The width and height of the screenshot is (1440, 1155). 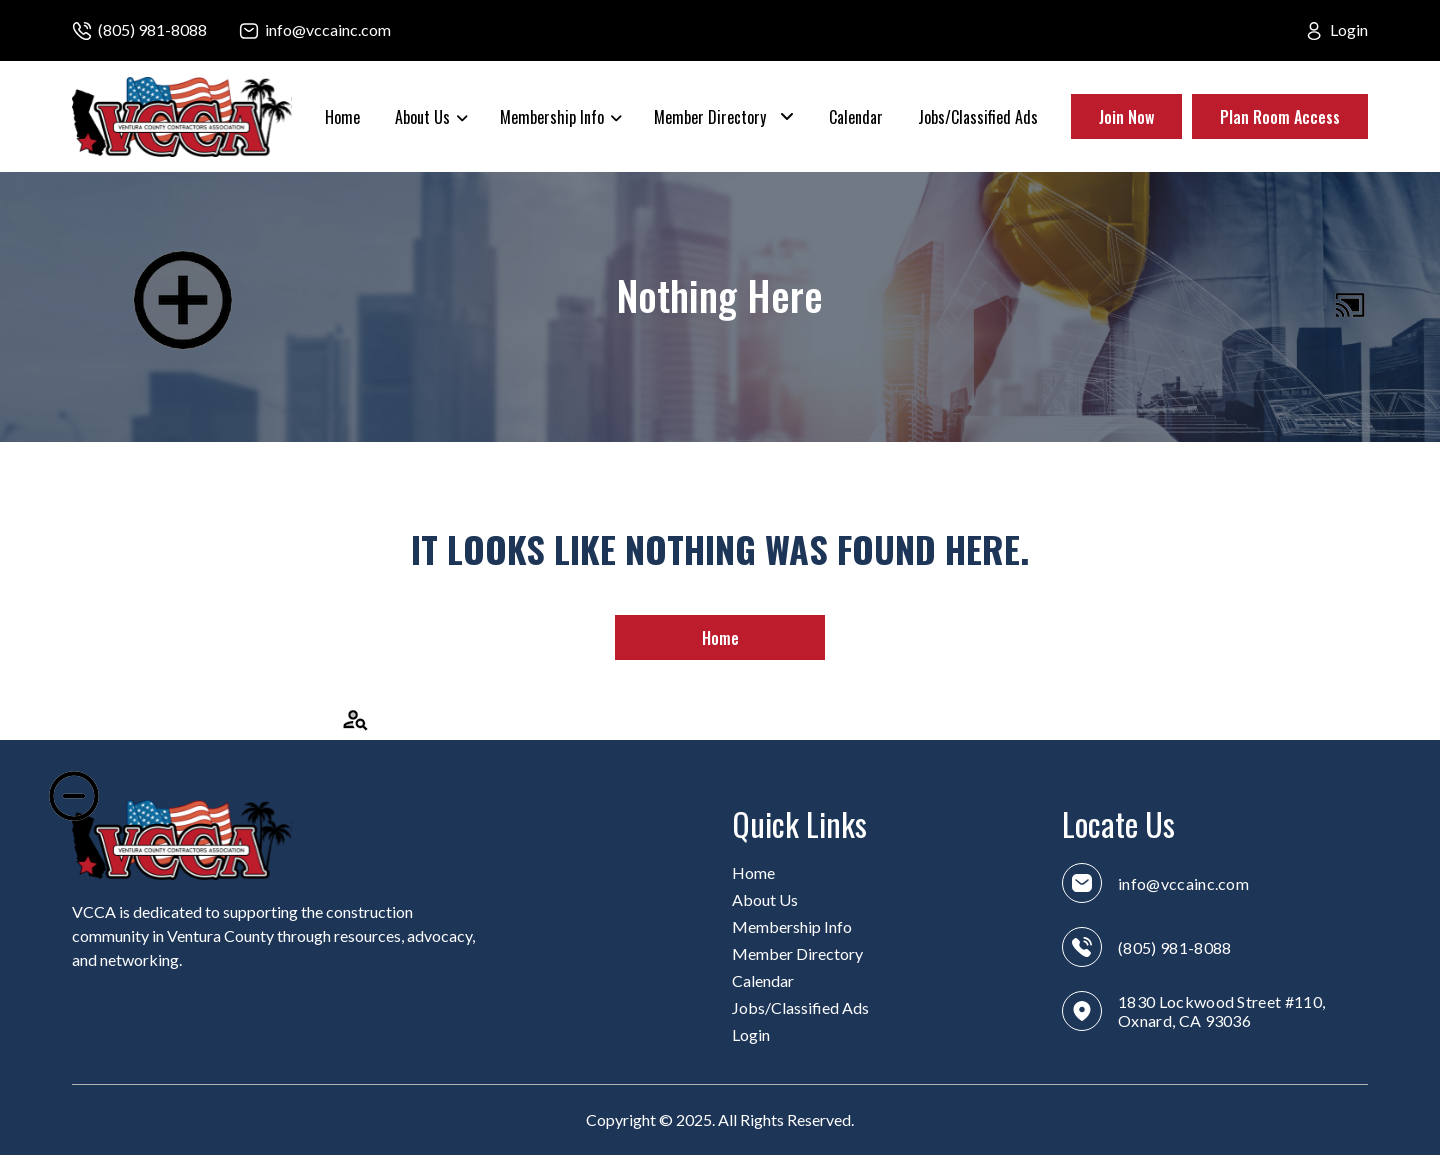 I want to click on indicates active casting connection to a display, so click(x=1350, y=305).